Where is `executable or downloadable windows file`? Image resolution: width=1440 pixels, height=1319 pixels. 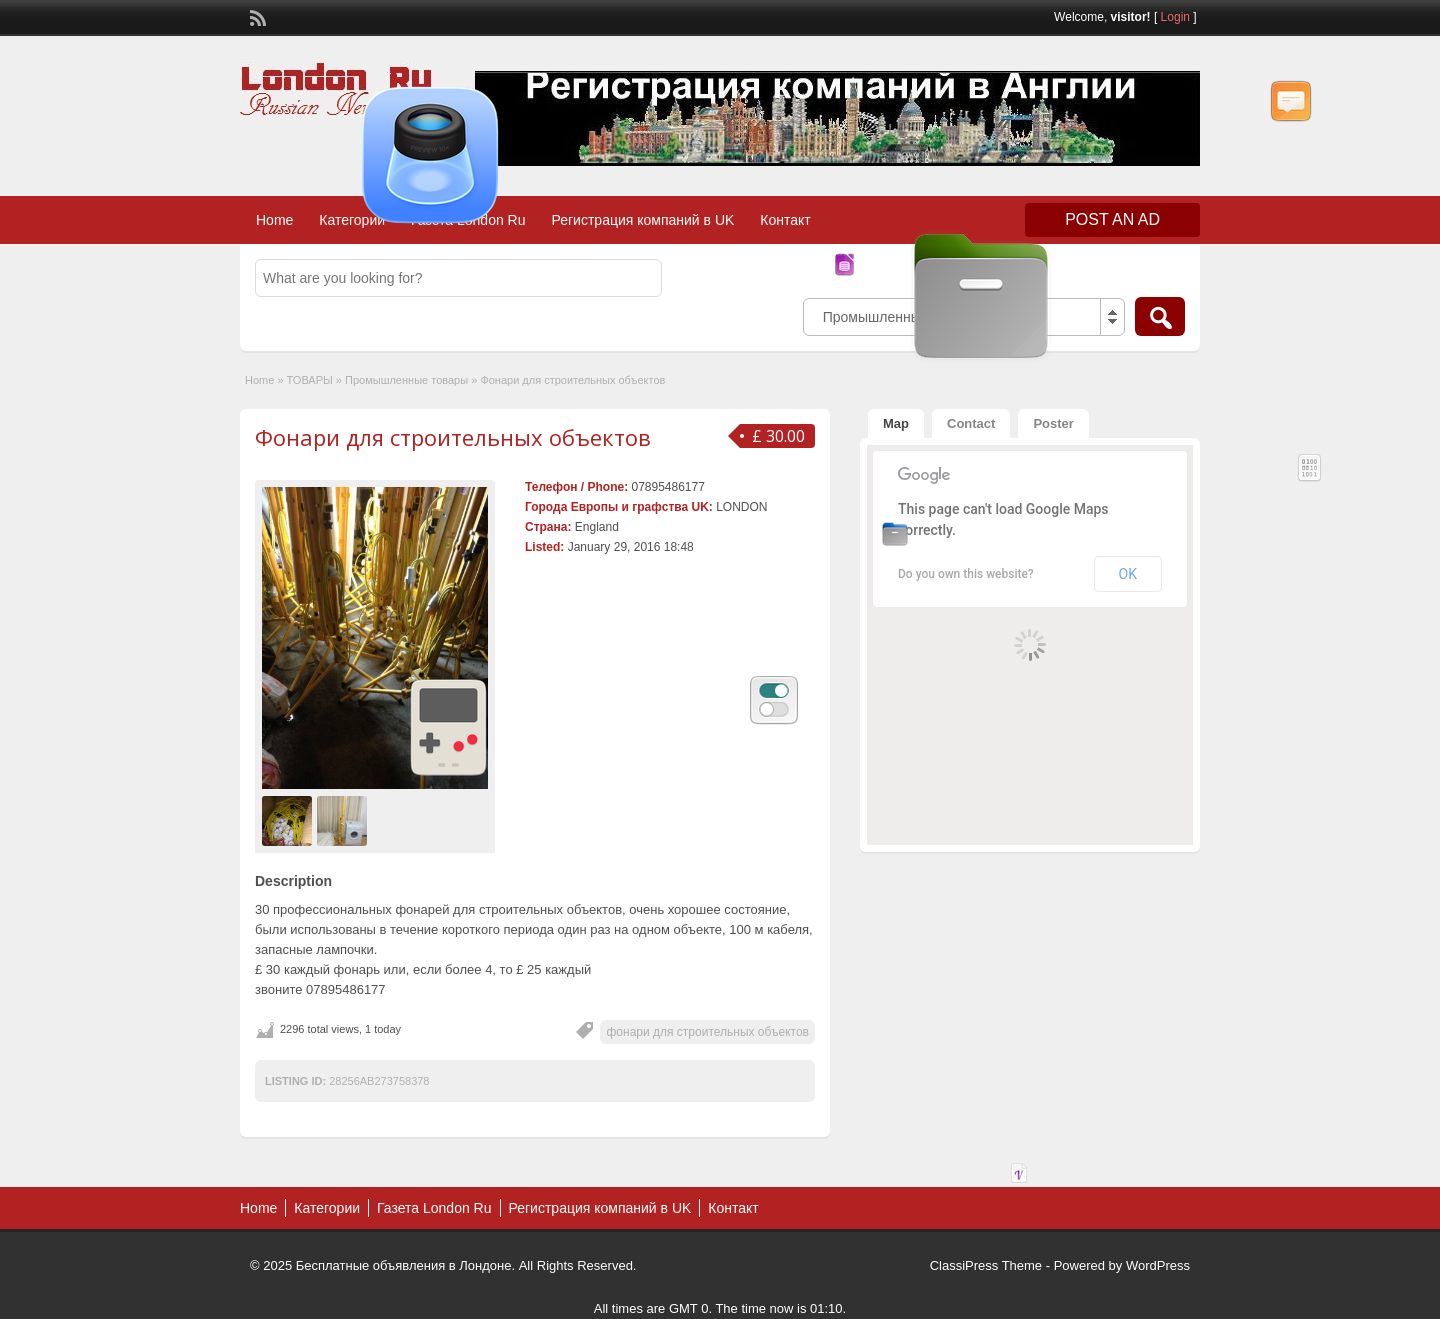
executable or downloadable windows file is located at coordinates (1309, 467).